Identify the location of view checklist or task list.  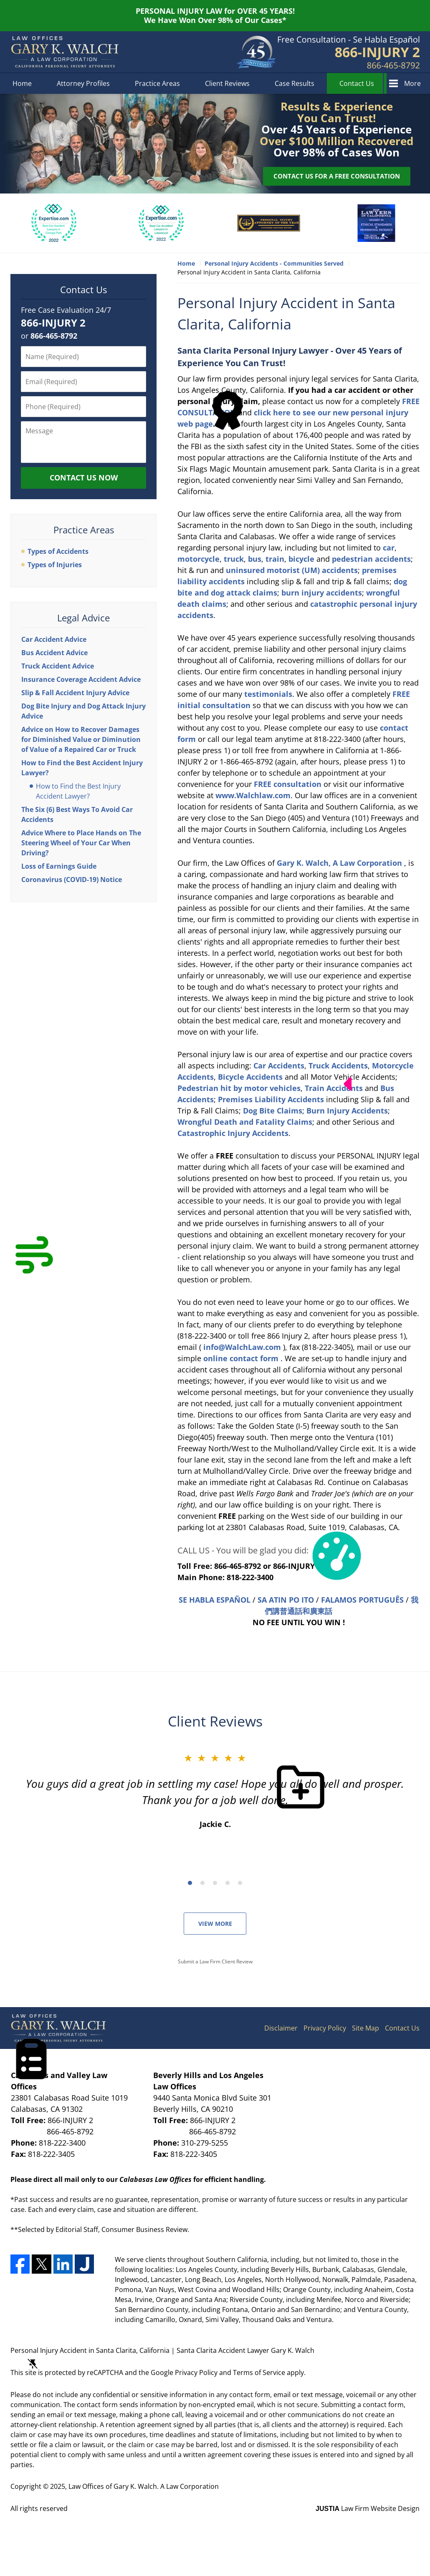
(31, 2059).